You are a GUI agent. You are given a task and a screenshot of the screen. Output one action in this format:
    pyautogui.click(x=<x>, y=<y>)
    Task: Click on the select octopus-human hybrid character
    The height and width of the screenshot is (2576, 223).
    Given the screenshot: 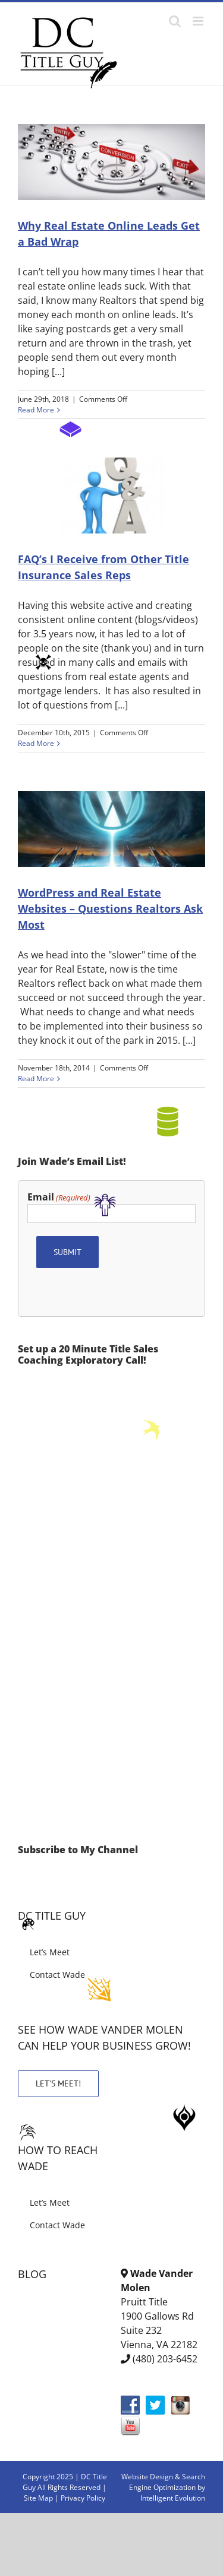 What is the action you would take?
    pyautogui.click(x=105, y=1205)
    